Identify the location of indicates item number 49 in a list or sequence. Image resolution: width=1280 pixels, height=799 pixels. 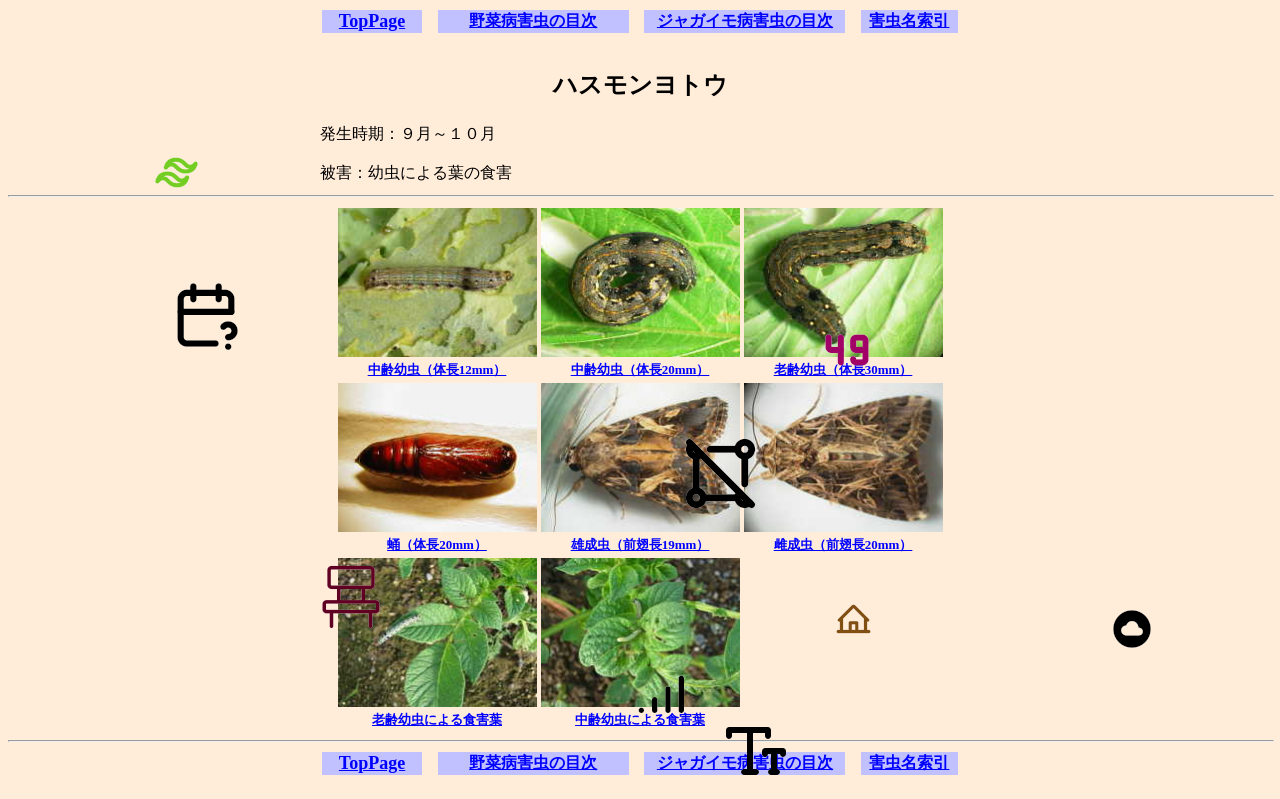
(847, 350).